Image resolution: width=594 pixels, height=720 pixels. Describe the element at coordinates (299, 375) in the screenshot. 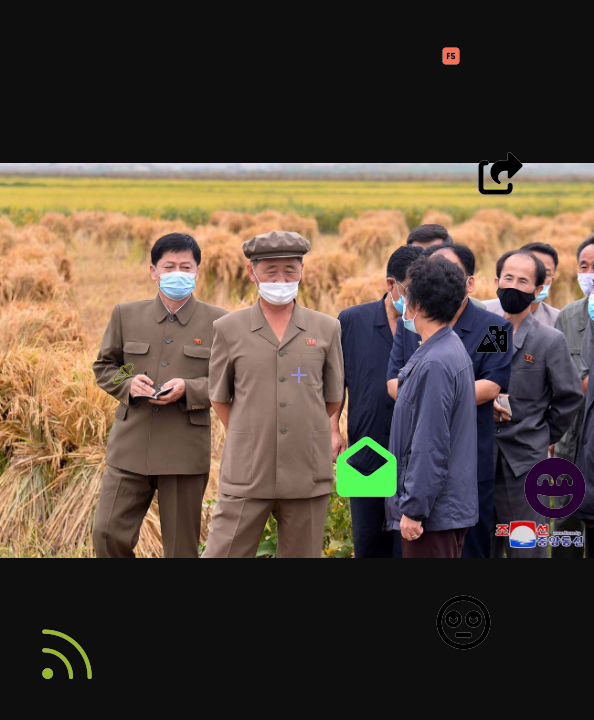

I see `add a new item` at that location.